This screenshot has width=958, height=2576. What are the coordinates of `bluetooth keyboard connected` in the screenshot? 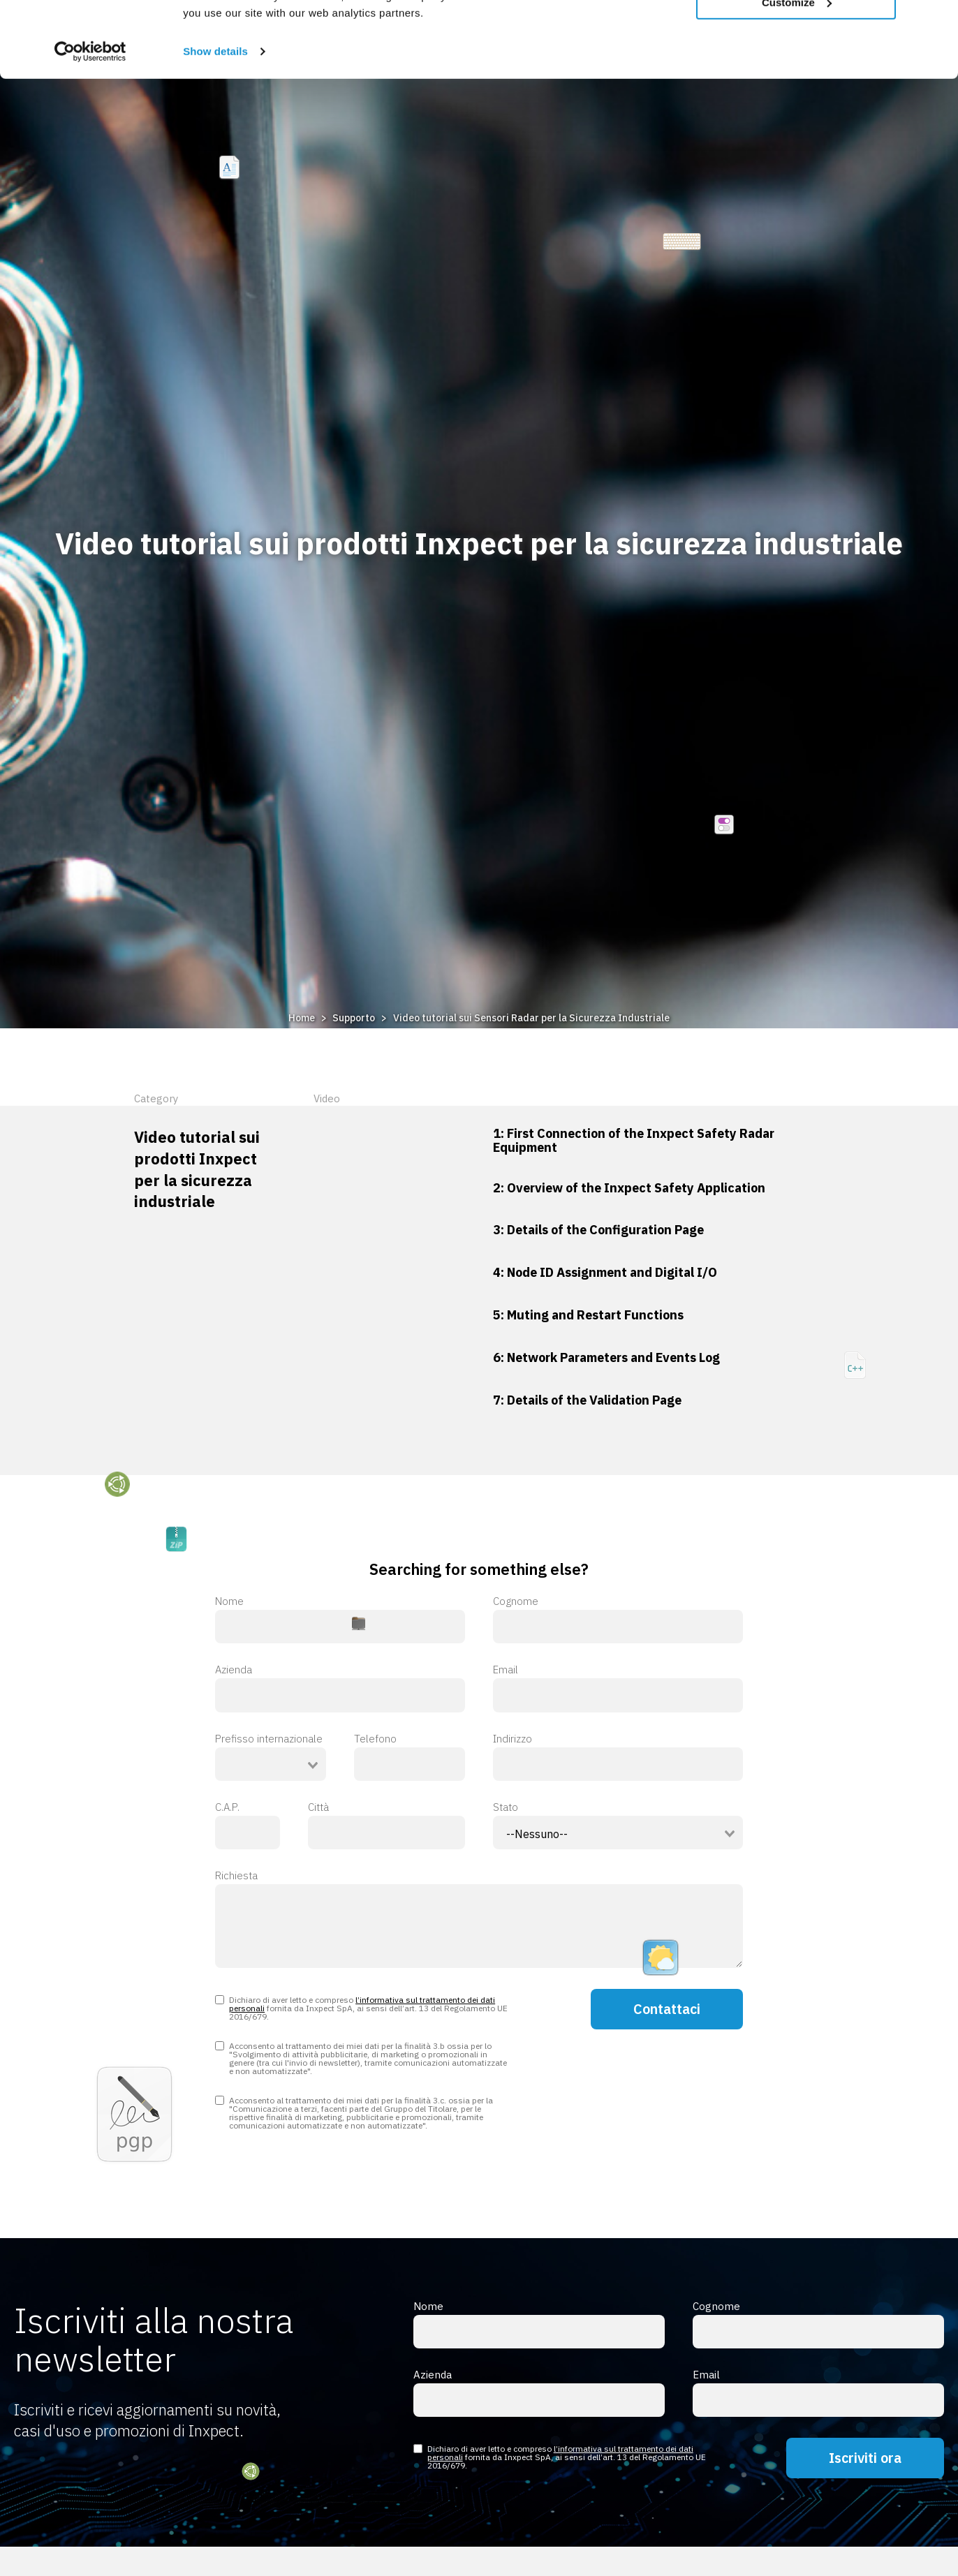 It's located at (681, 242).